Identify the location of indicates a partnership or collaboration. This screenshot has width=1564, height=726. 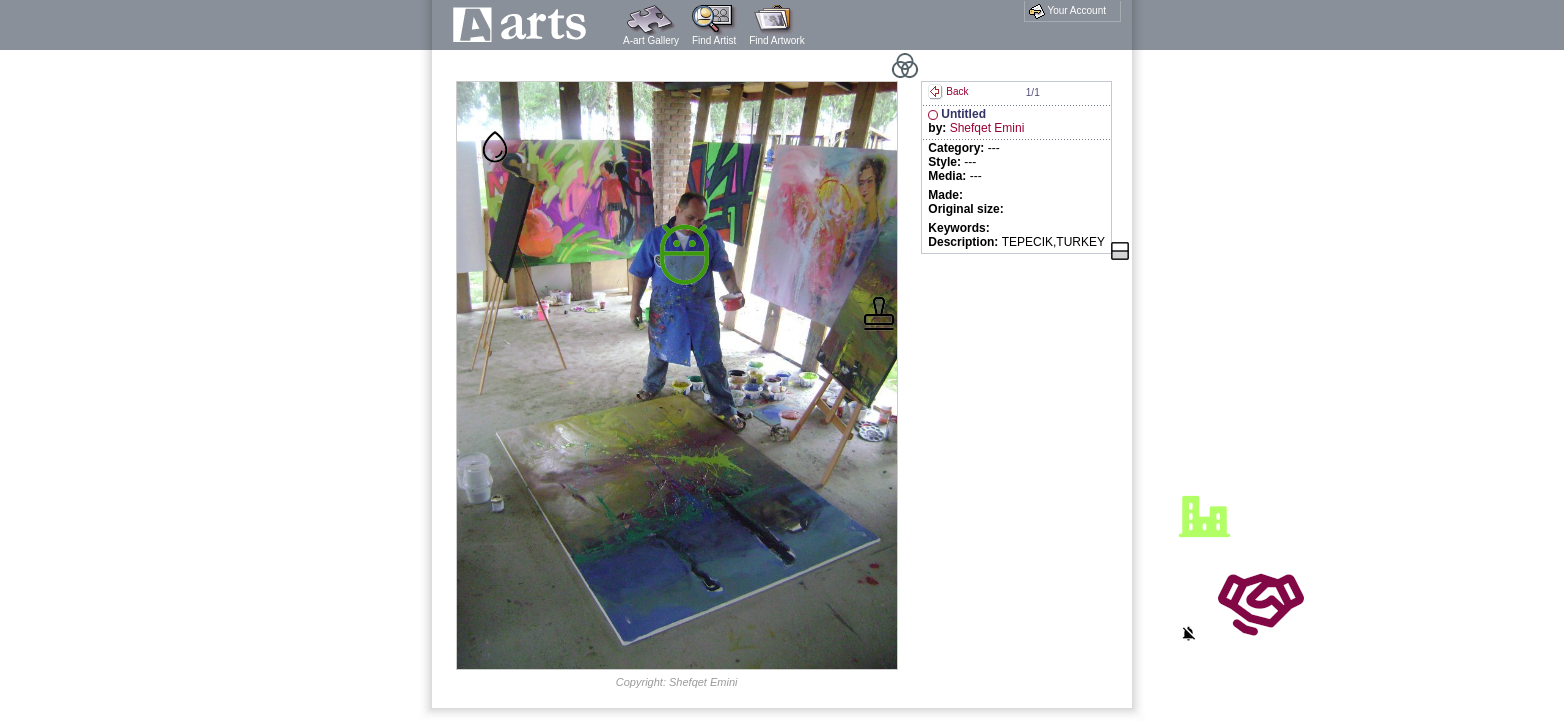
(1261, 602).